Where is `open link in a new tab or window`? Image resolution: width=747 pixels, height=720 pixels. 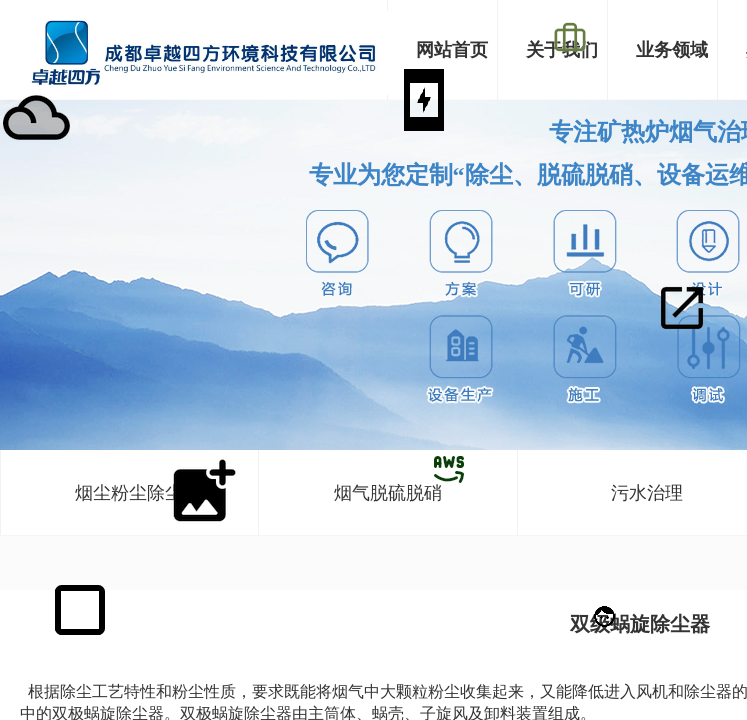 open link in a new tab or window is located at coordinates (682, 308).